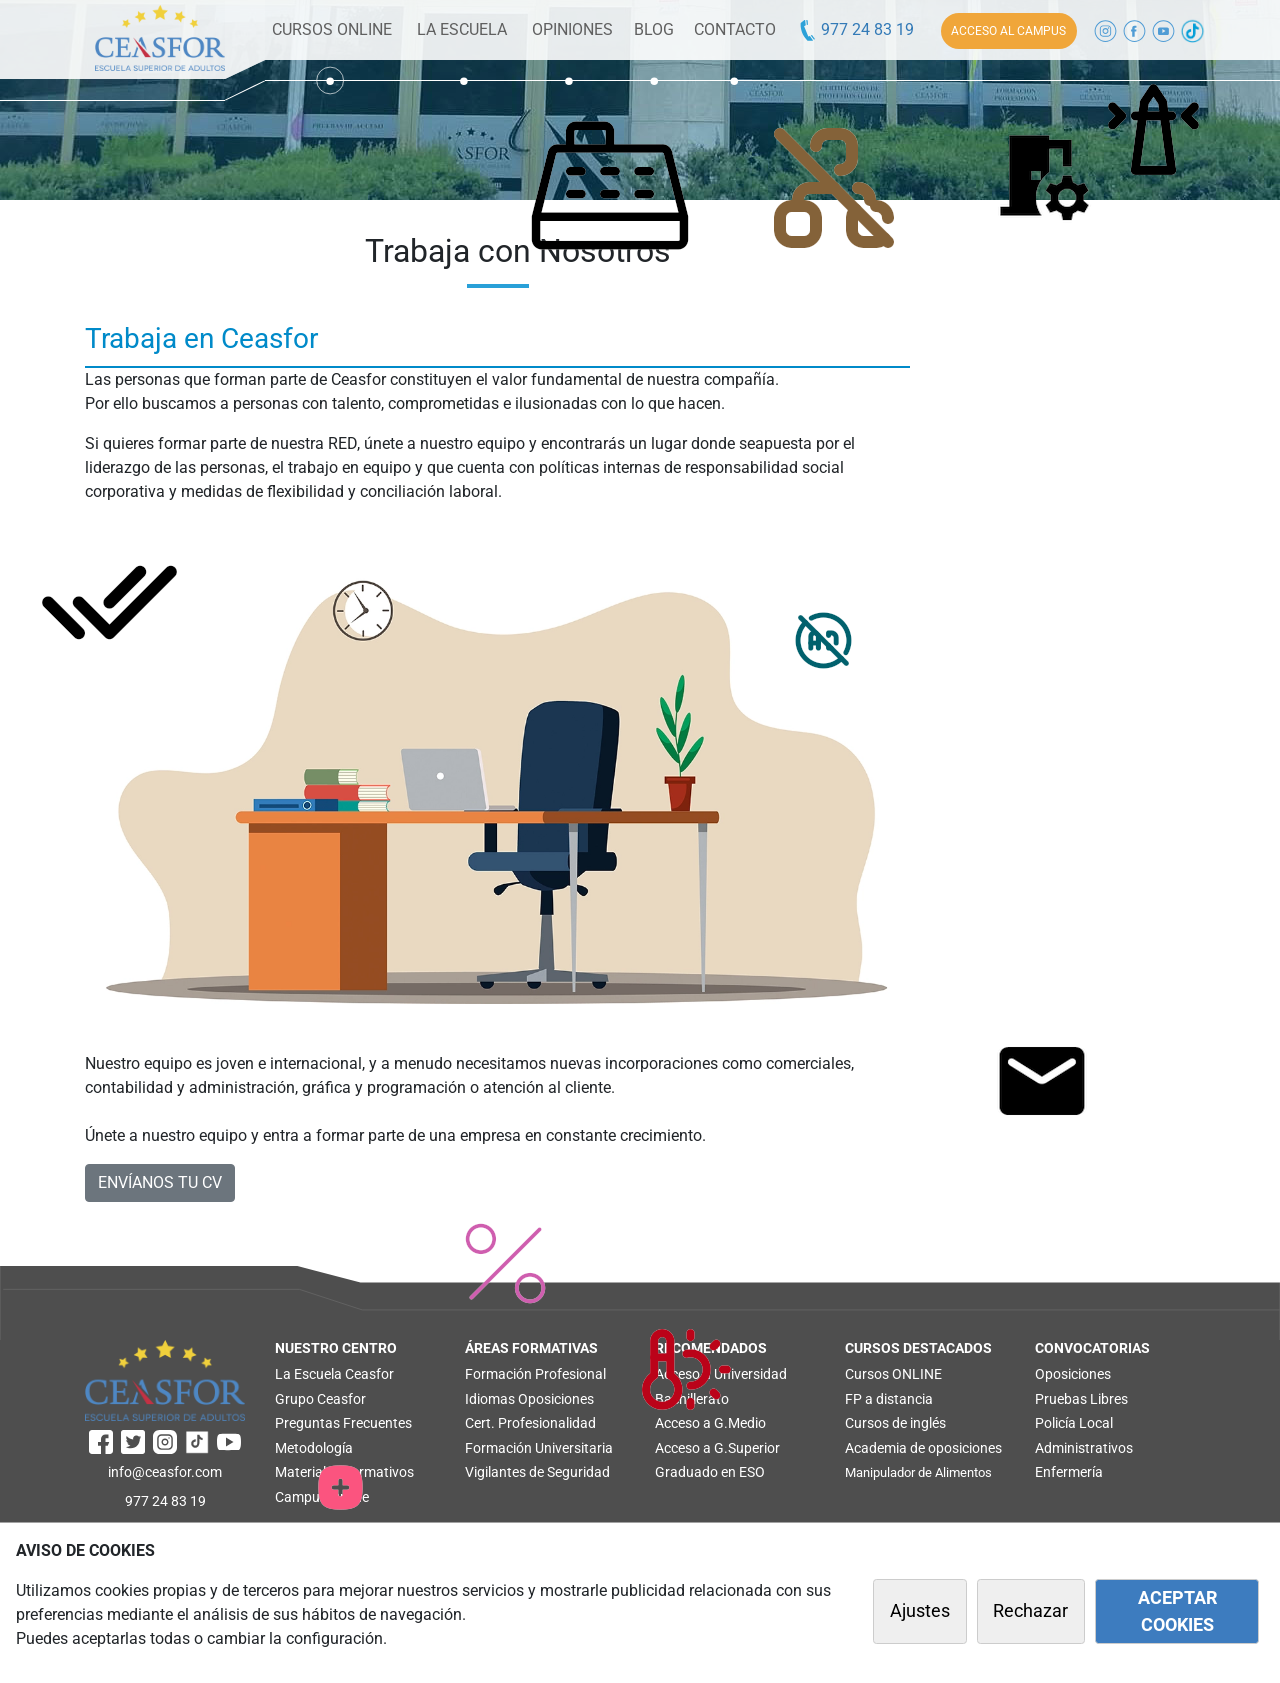 The width and height of the screenshot is (1280, 1683). What do you see at coordinates (610, 194) in the screenshot?
I see `open point of sale system` at bounding box center [610, 194].